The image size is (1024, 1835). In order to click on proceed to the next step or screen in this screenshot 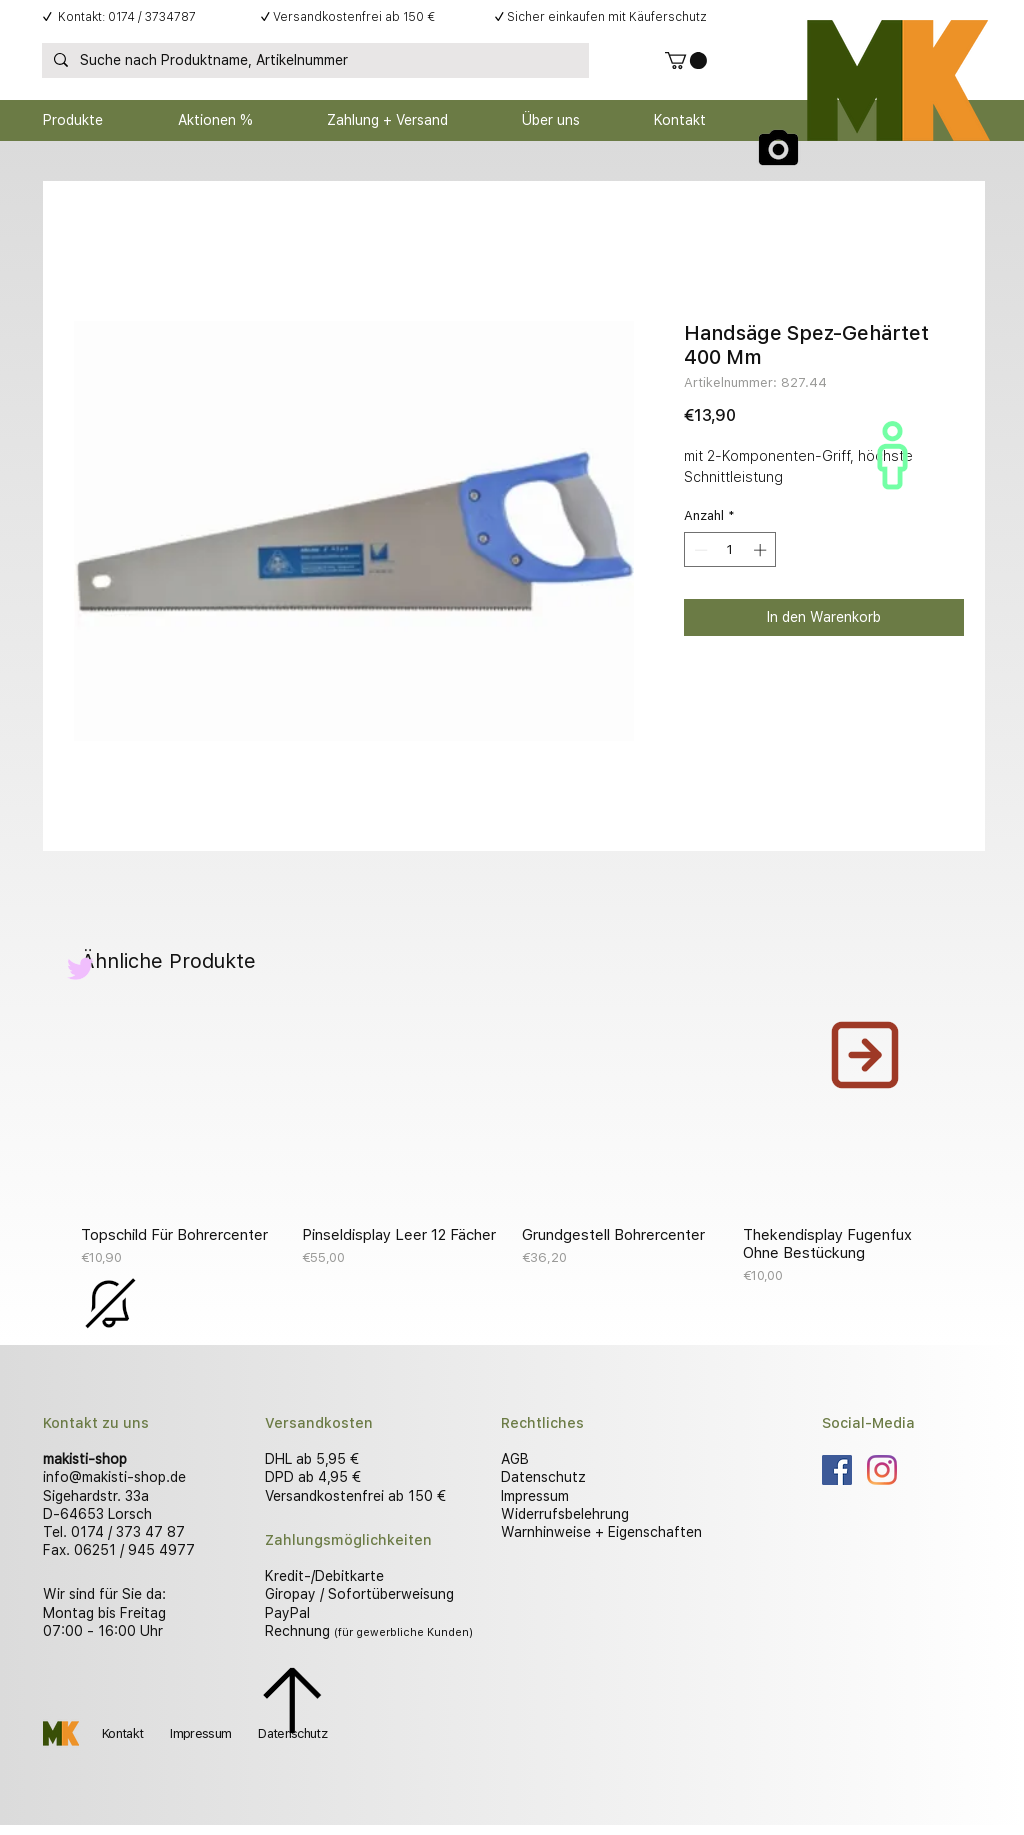, I will do `click(865, 1055)`.